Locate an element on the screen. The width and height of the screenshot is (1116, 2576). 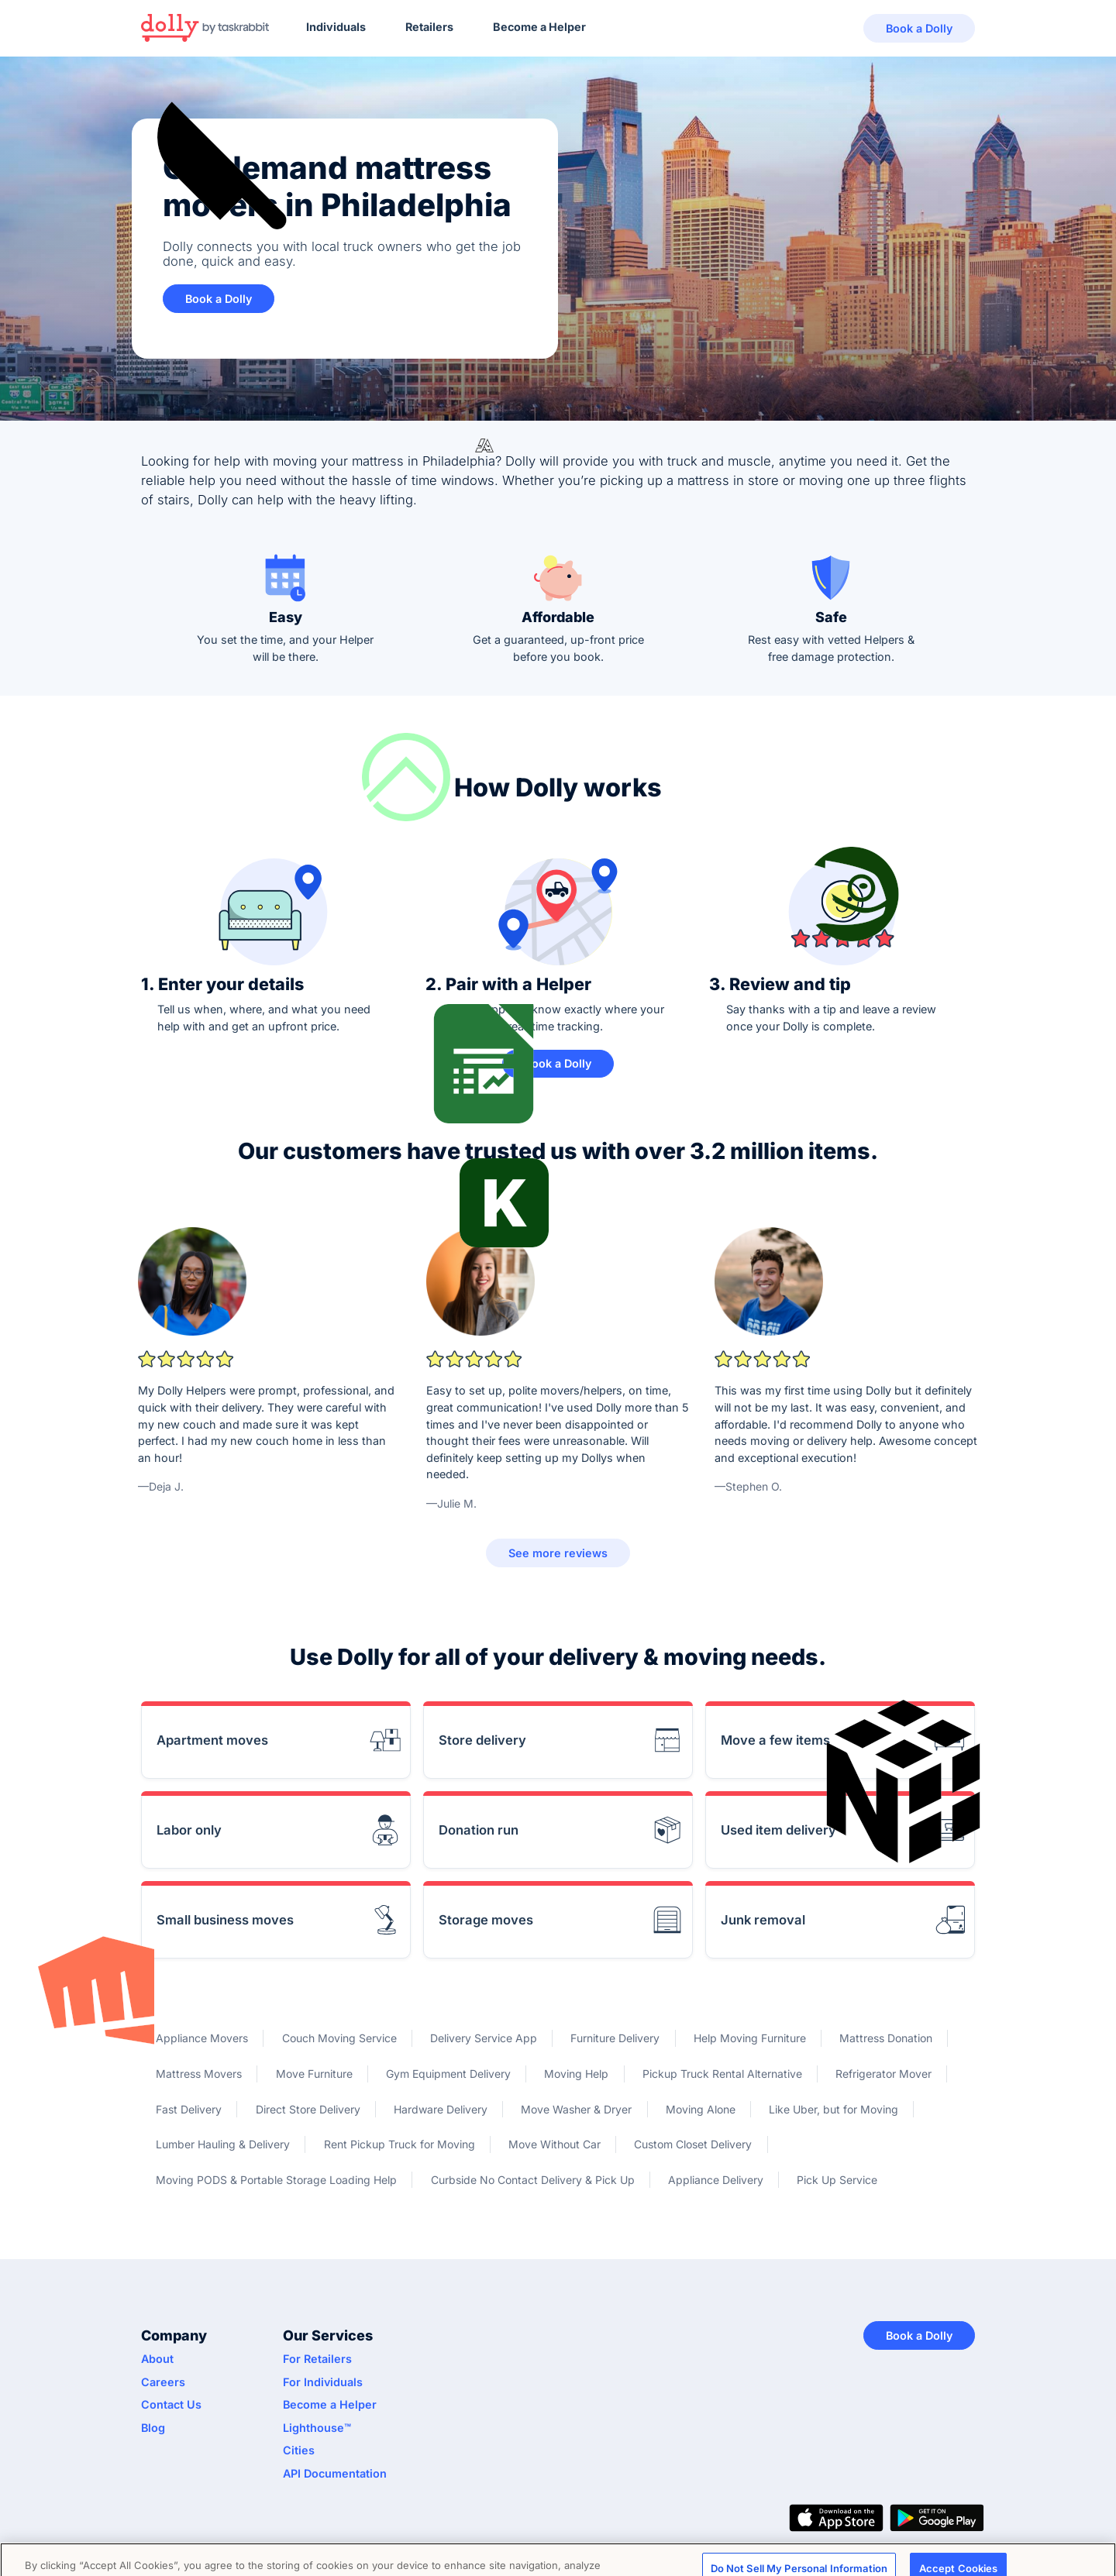
open LibreOffice Impress presentation software is located at coordinates (484, 1064).